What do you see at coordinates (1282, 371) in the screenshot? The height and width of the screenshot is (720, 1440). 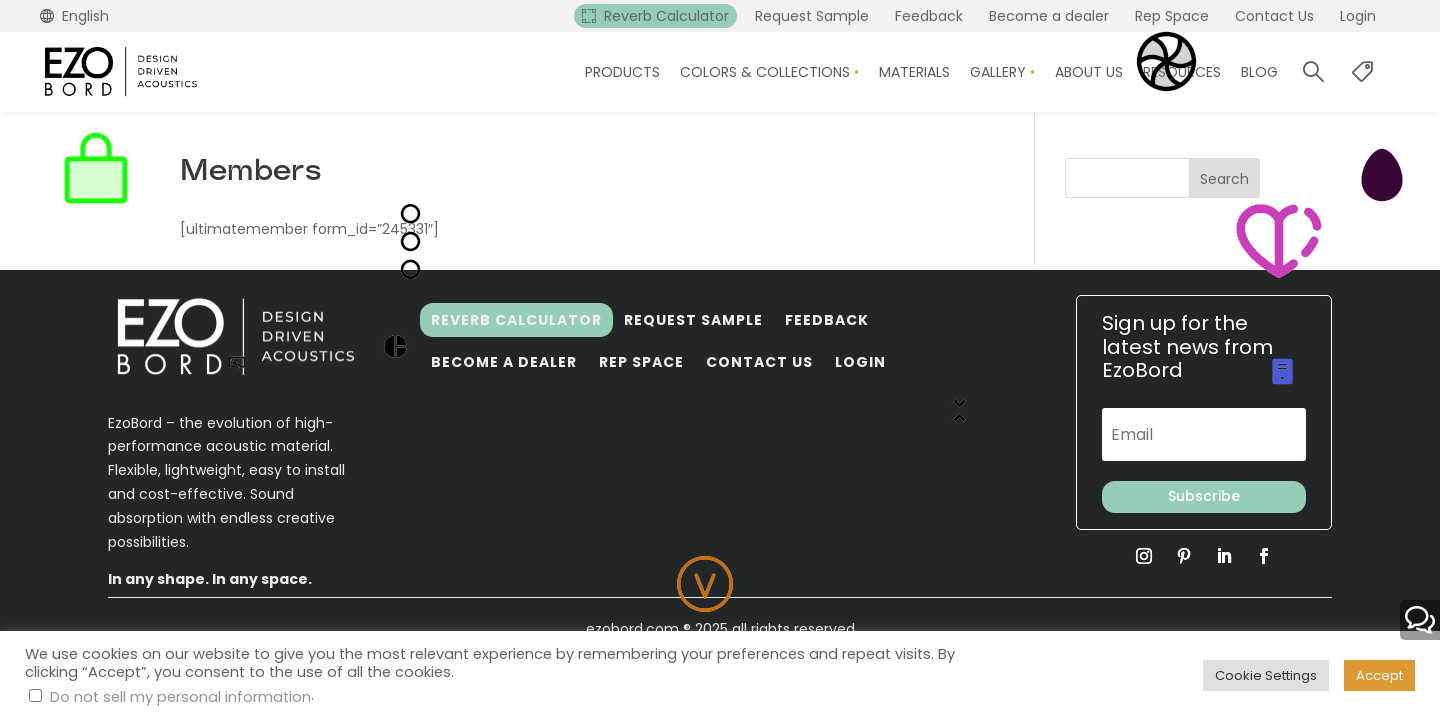 I see `access server or desktop computer settings` at bounding box center [1282, 371].